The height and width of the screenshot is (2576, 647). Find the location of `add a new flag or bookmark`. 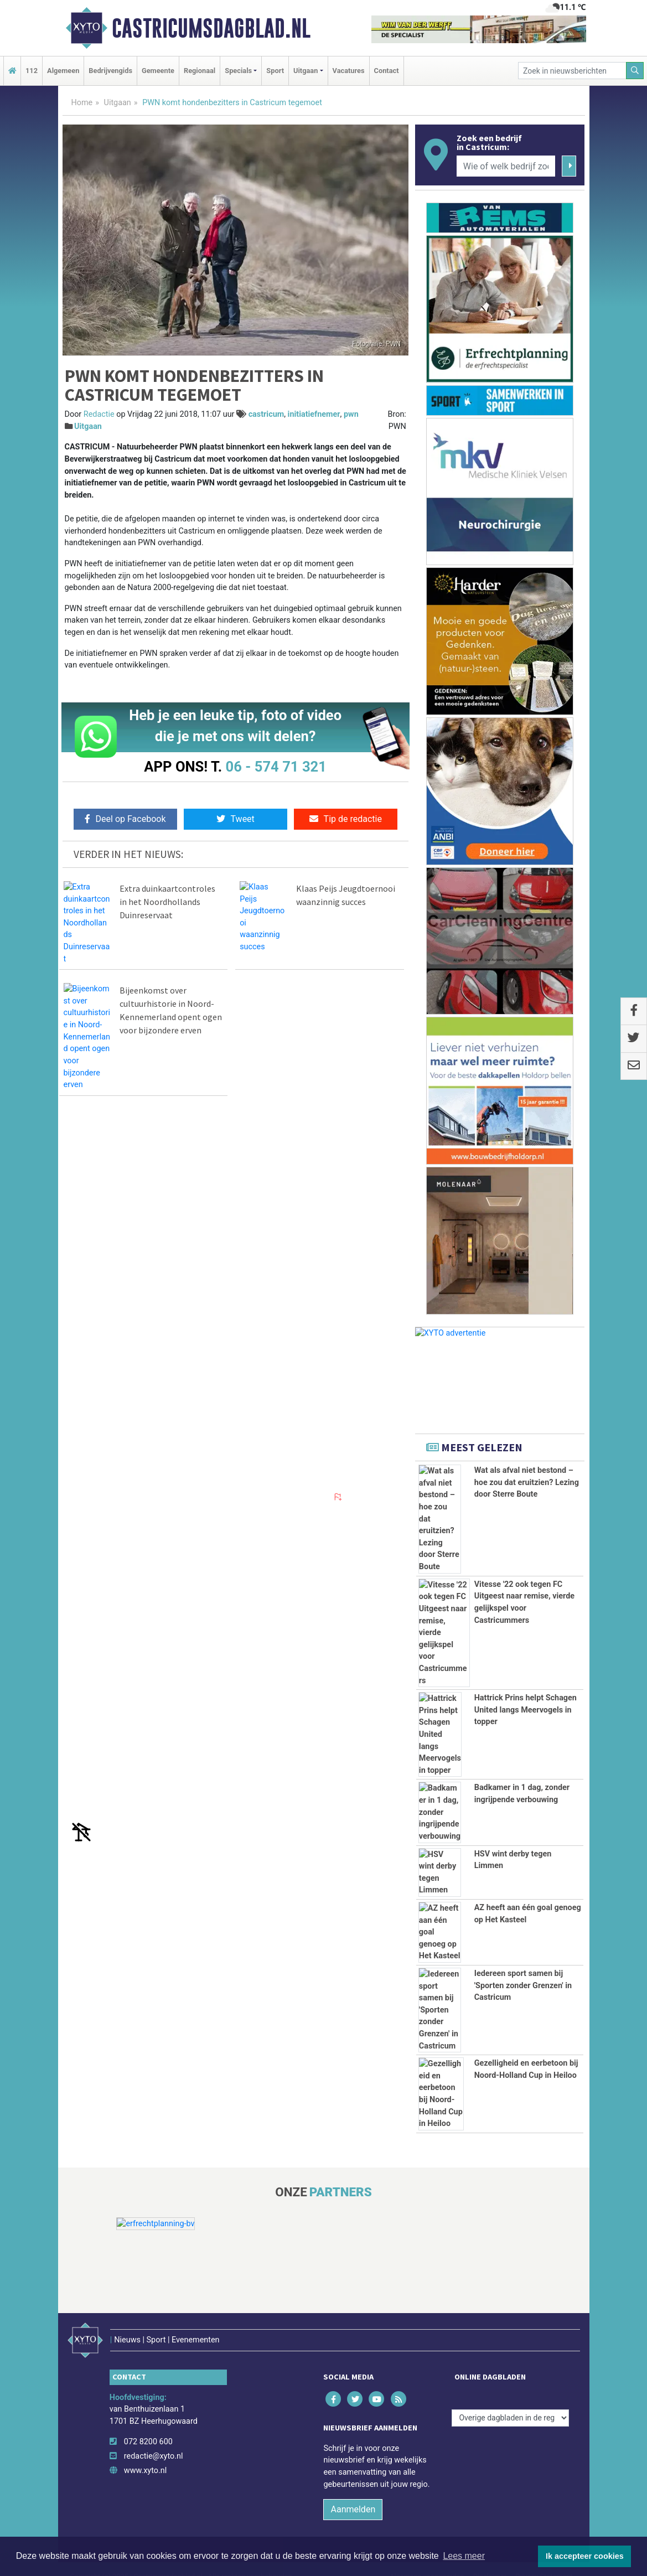

add a new flag or bookmark is located at coordinates (338, 1497).